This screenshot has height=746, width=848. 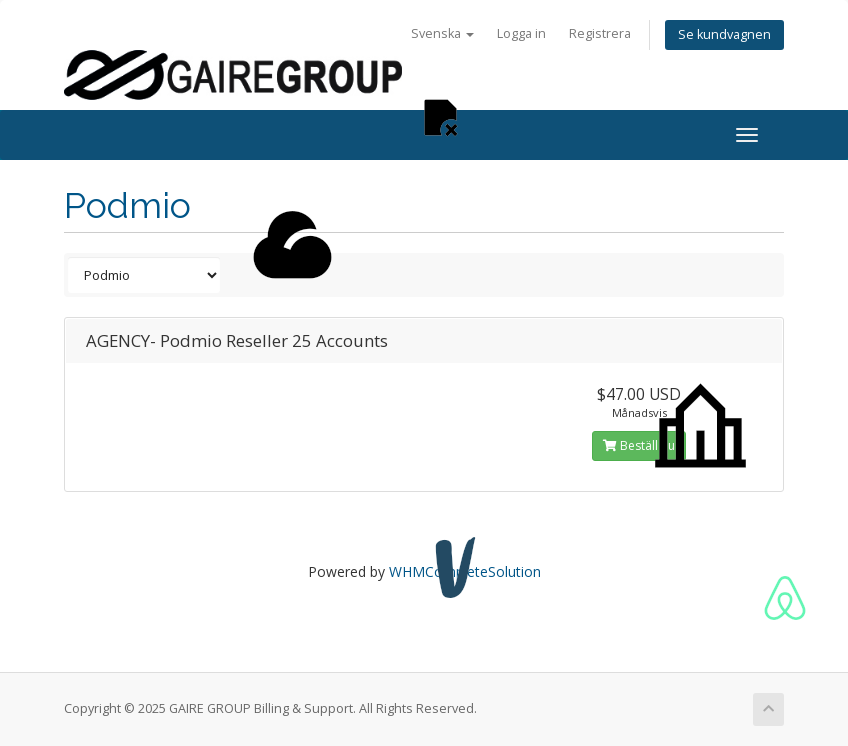 What do you see at coordinates (440, 117) in the screenshot?
I see `close or dismiss the current file` at bounding box center [440, 117].